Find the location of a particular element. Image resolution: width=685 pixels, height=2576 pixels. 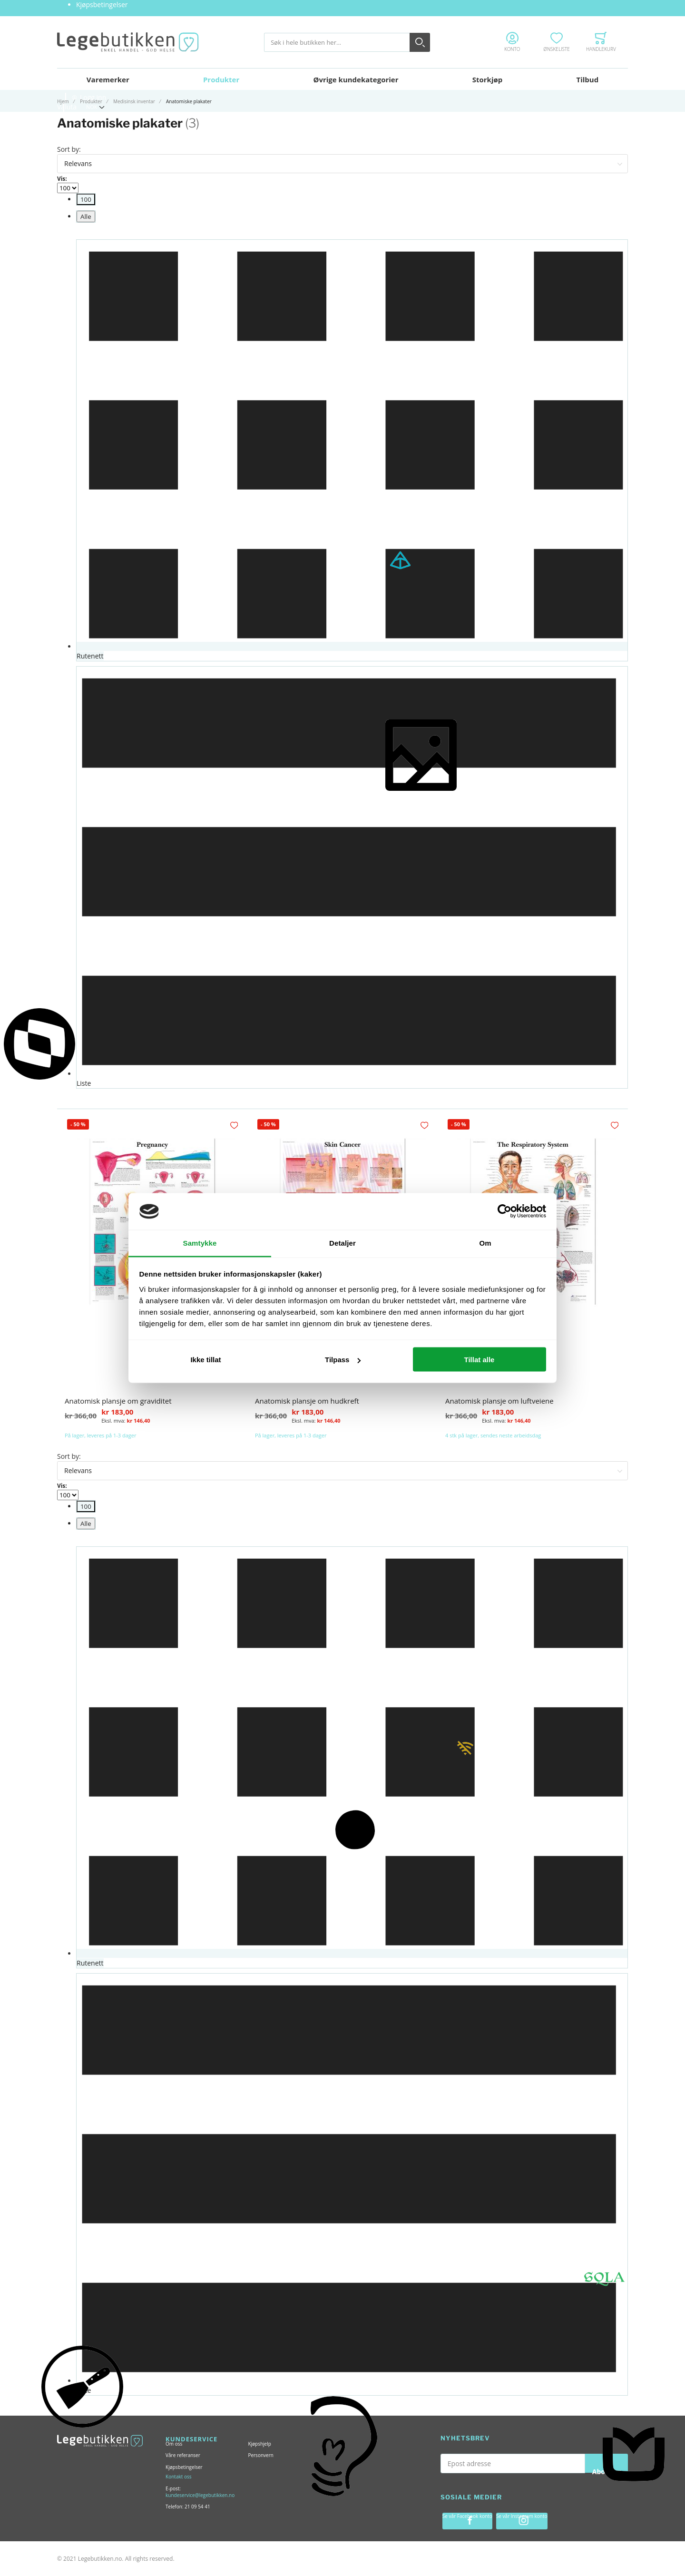

totvs company logo is located at coordinates (39, 1044).